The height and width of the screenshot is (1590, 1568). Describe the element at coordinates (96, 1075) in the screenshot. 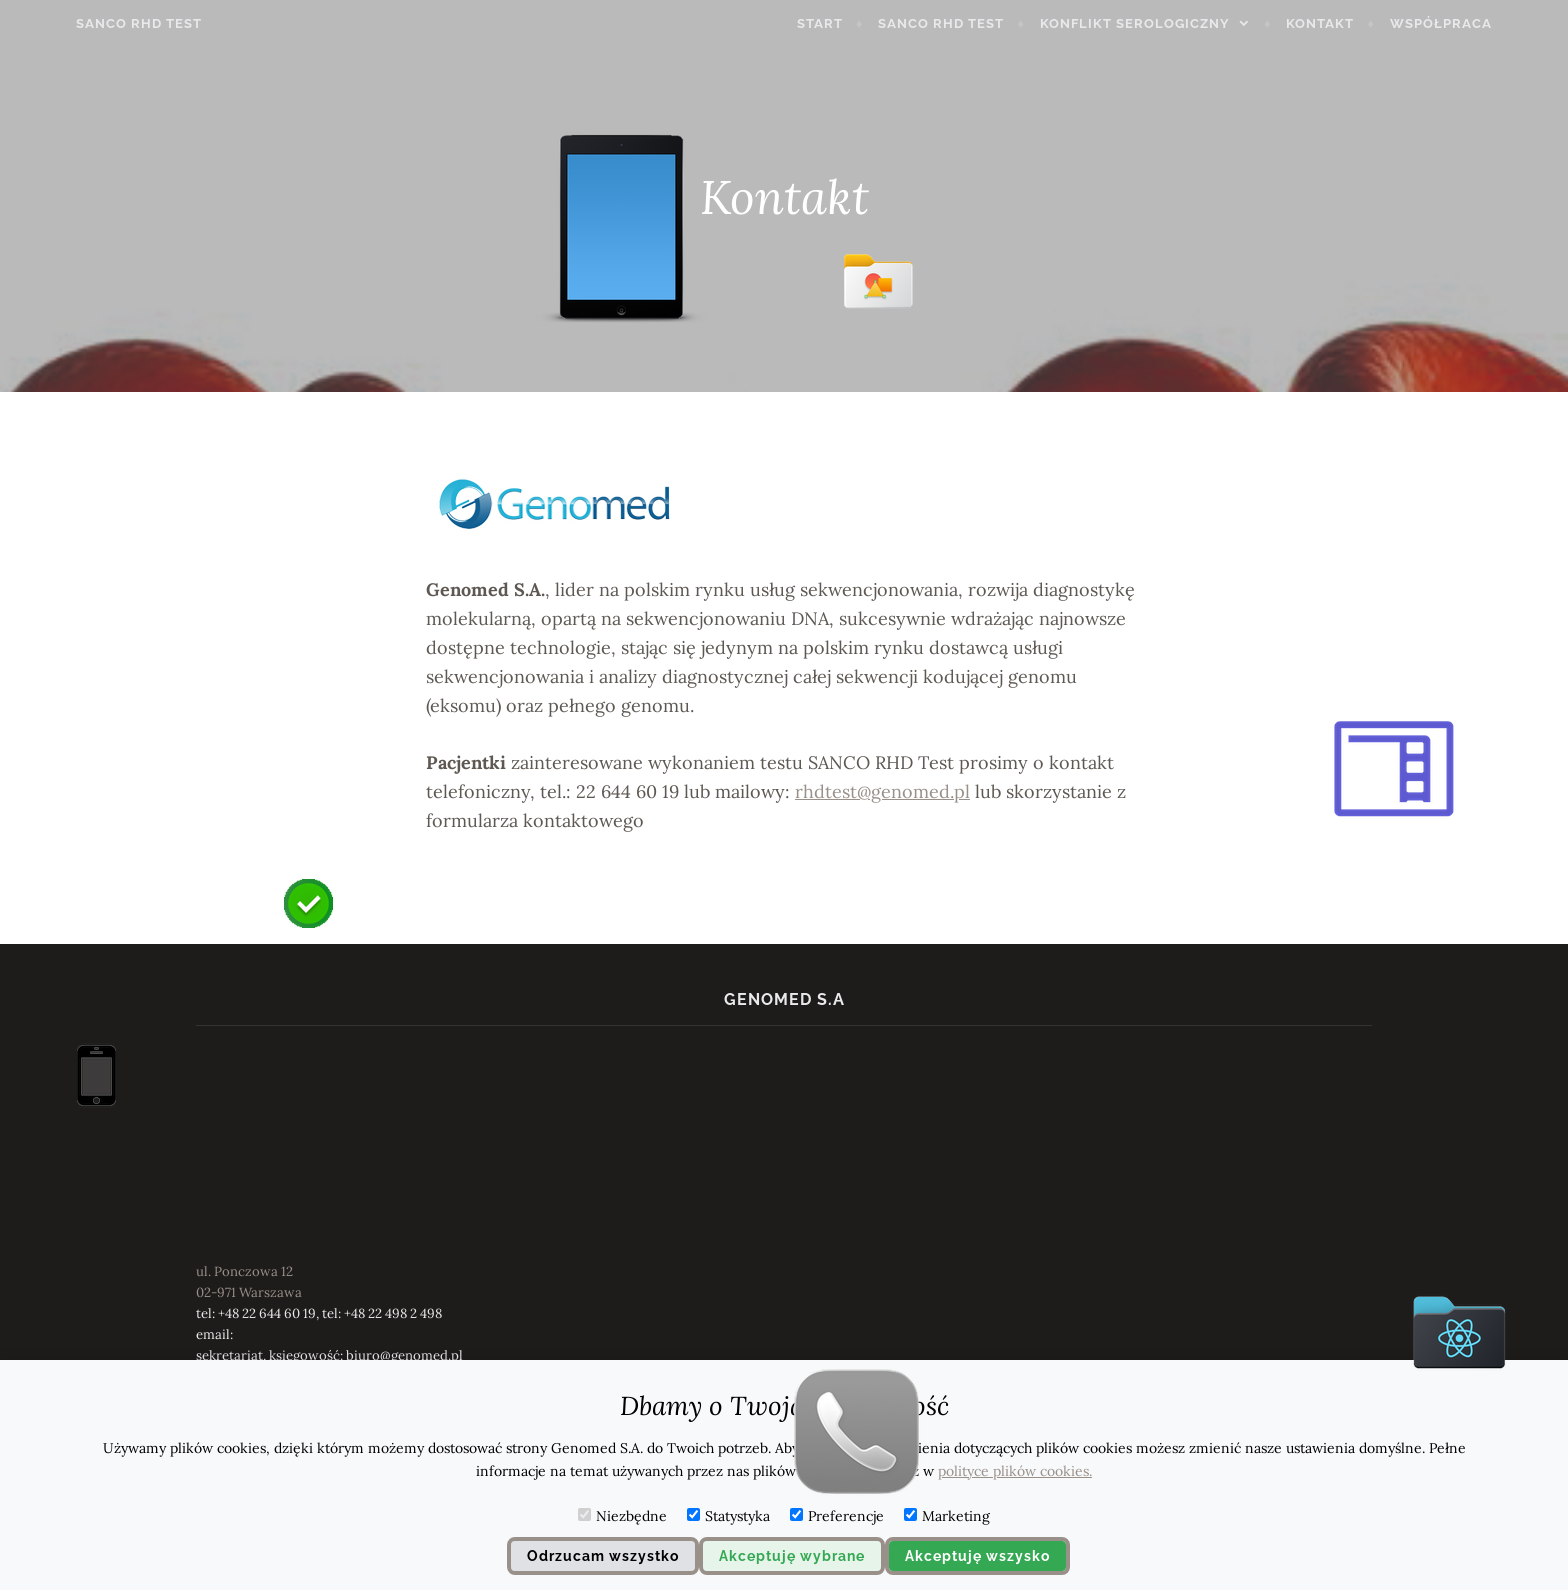

I see `view connected iPhone in sidebar` at that location.